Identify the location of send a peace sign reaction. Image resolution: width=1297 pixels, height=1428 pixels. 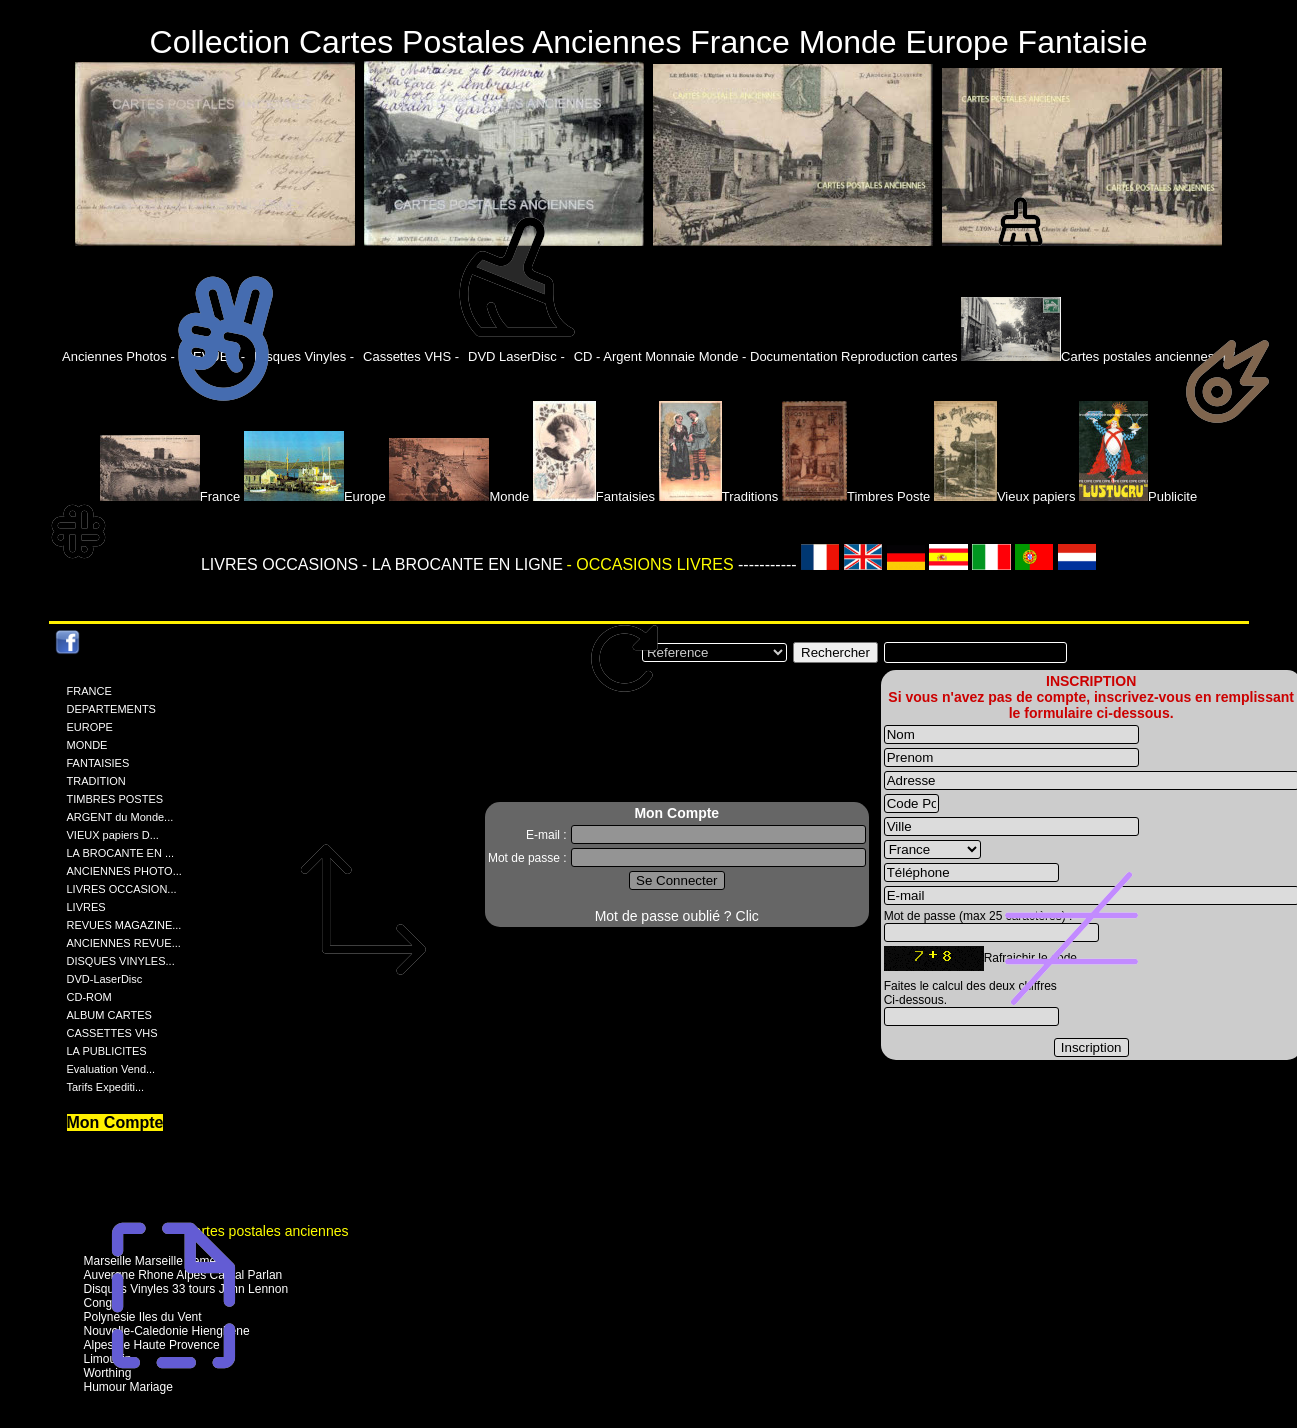
(223, 338).